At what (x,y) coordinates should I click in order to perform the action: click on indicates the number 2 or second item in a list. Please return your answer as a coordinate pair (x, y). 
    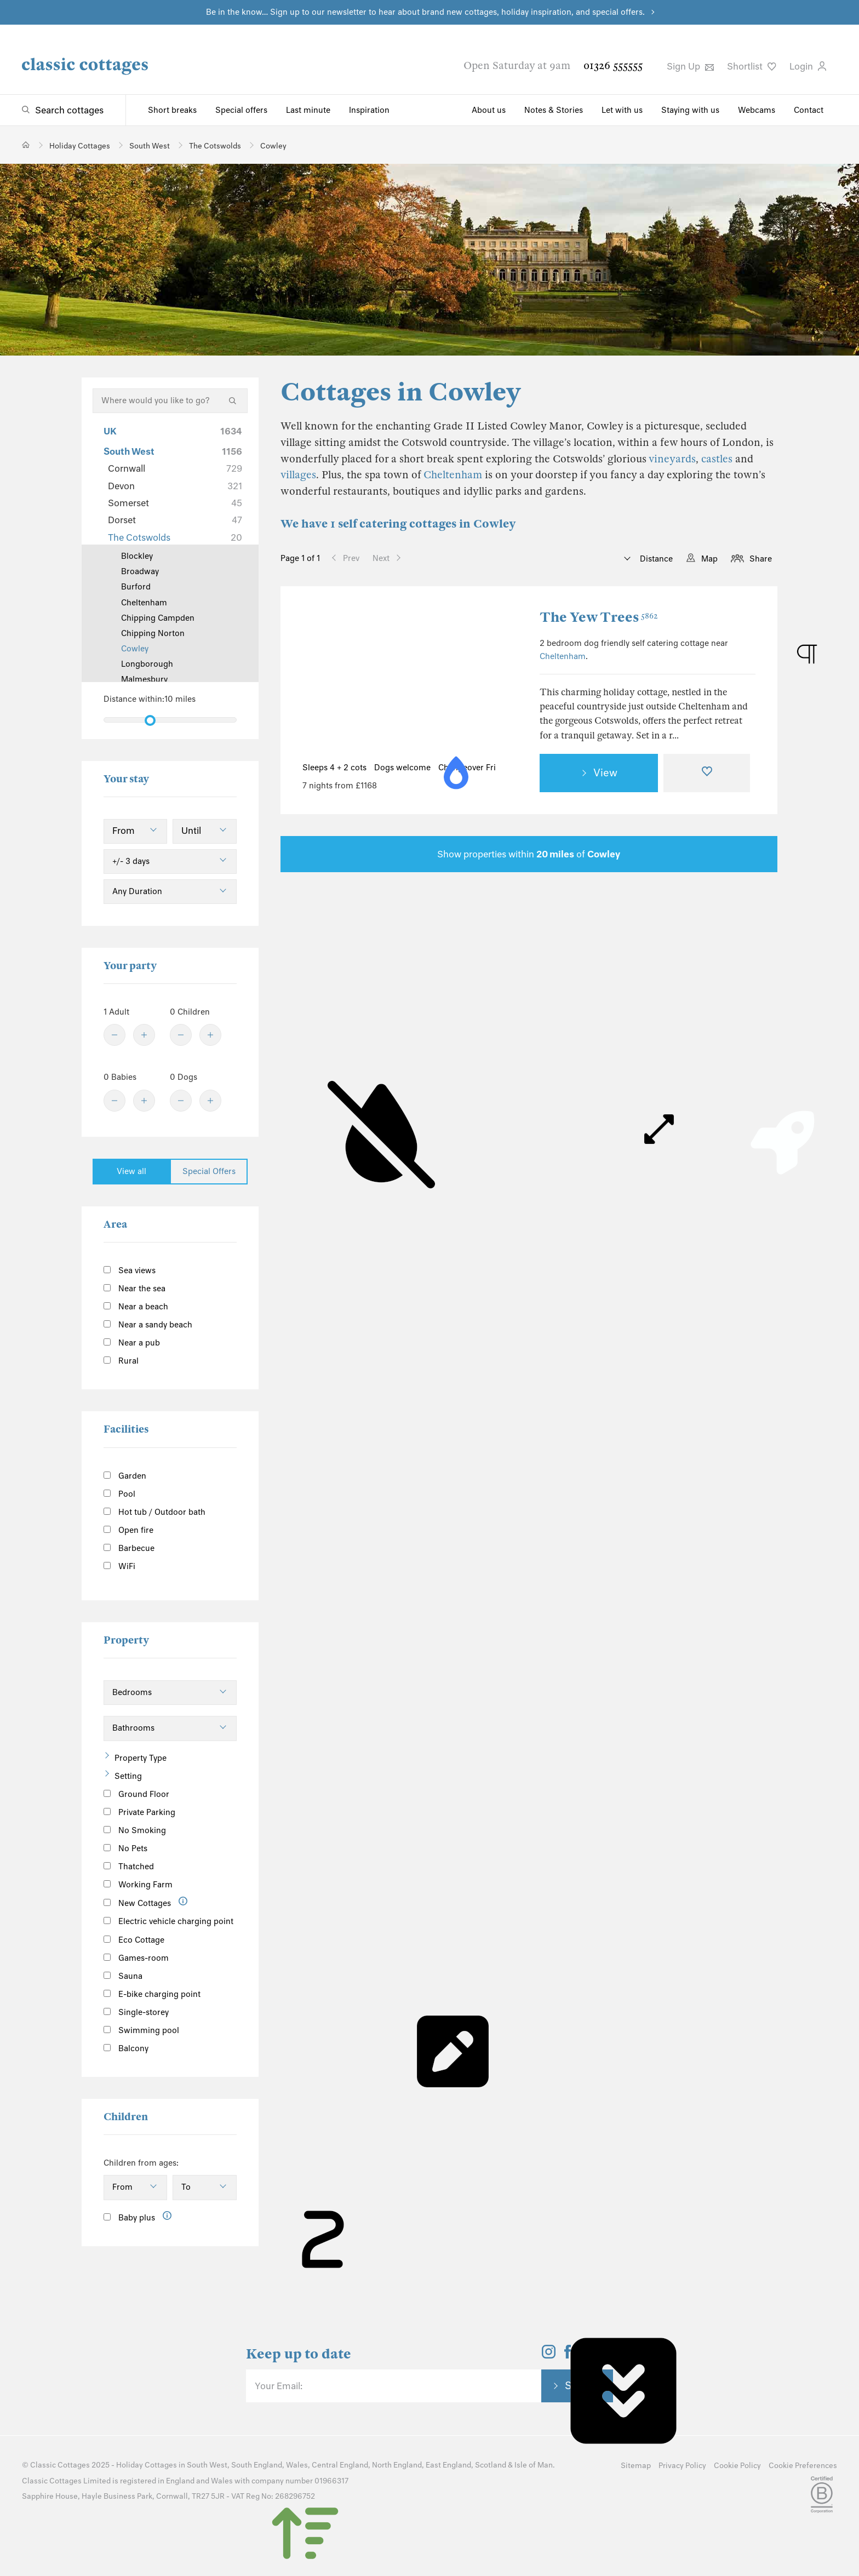
    Looking at the image, I should click on (322, 2239).